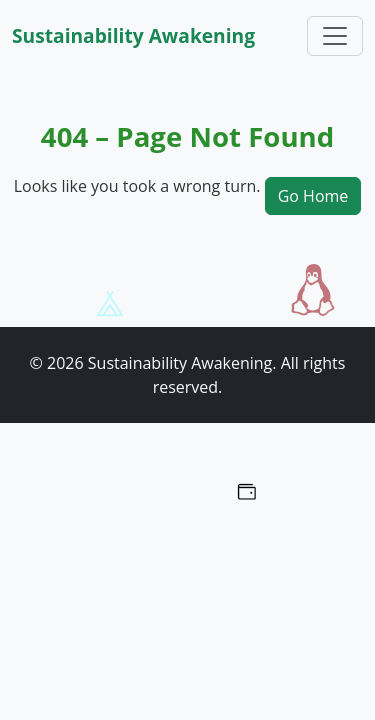  Describe the element at coordinates (313, 290) in the screenshot. I see `open a linux terminal session` at that location.